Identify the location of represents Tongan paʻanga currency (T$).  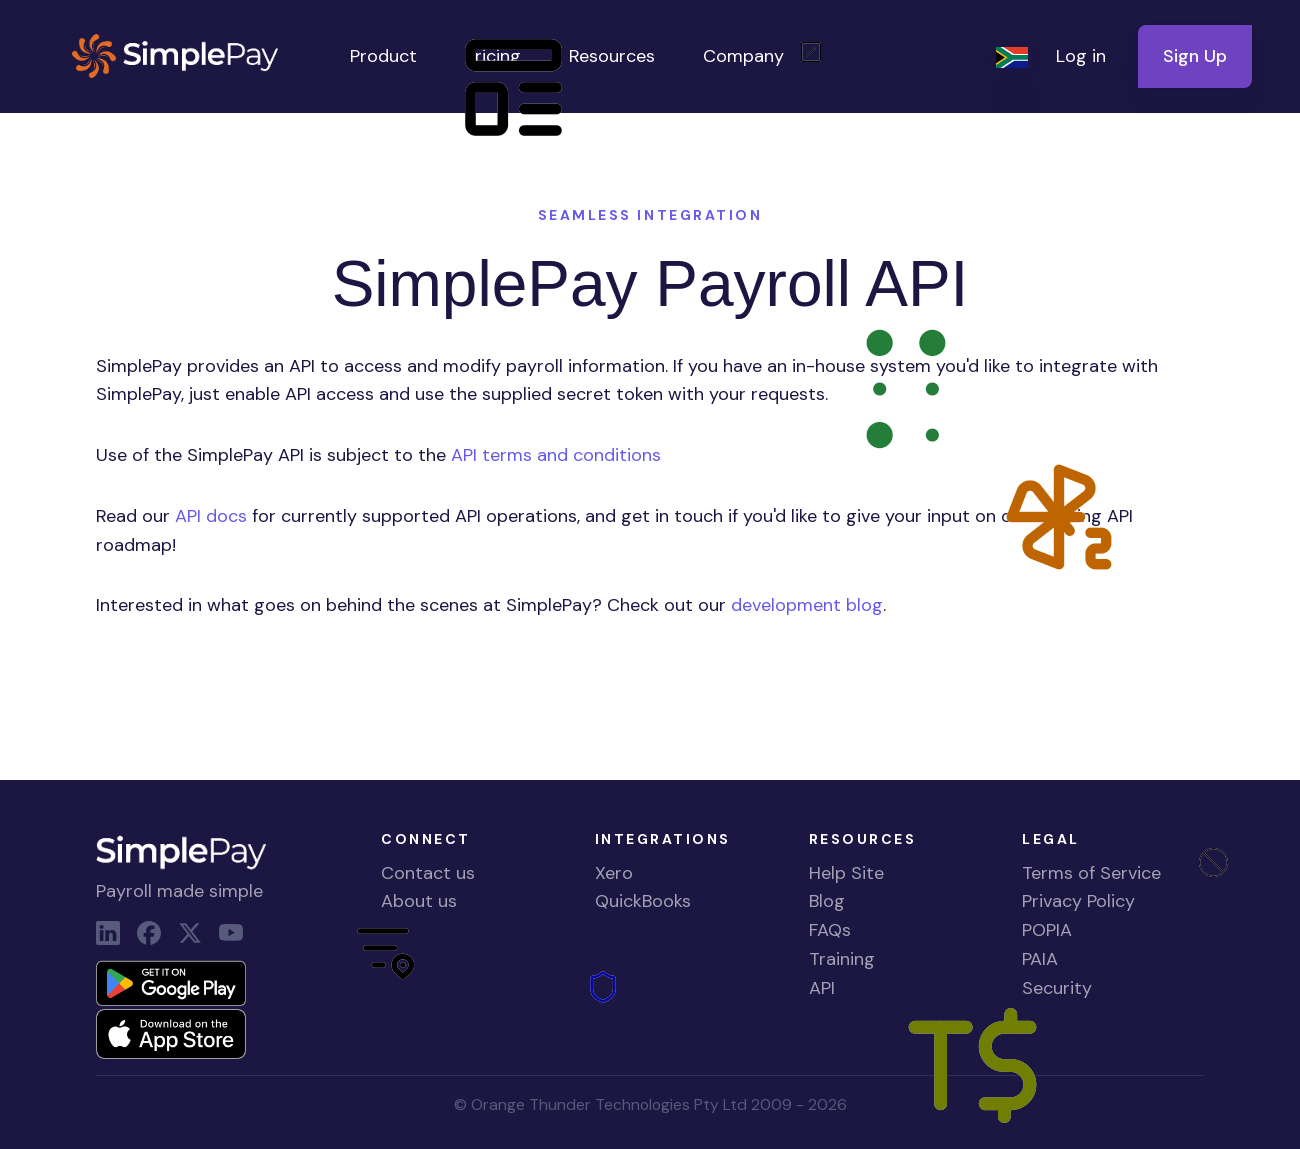
(972, 1065).